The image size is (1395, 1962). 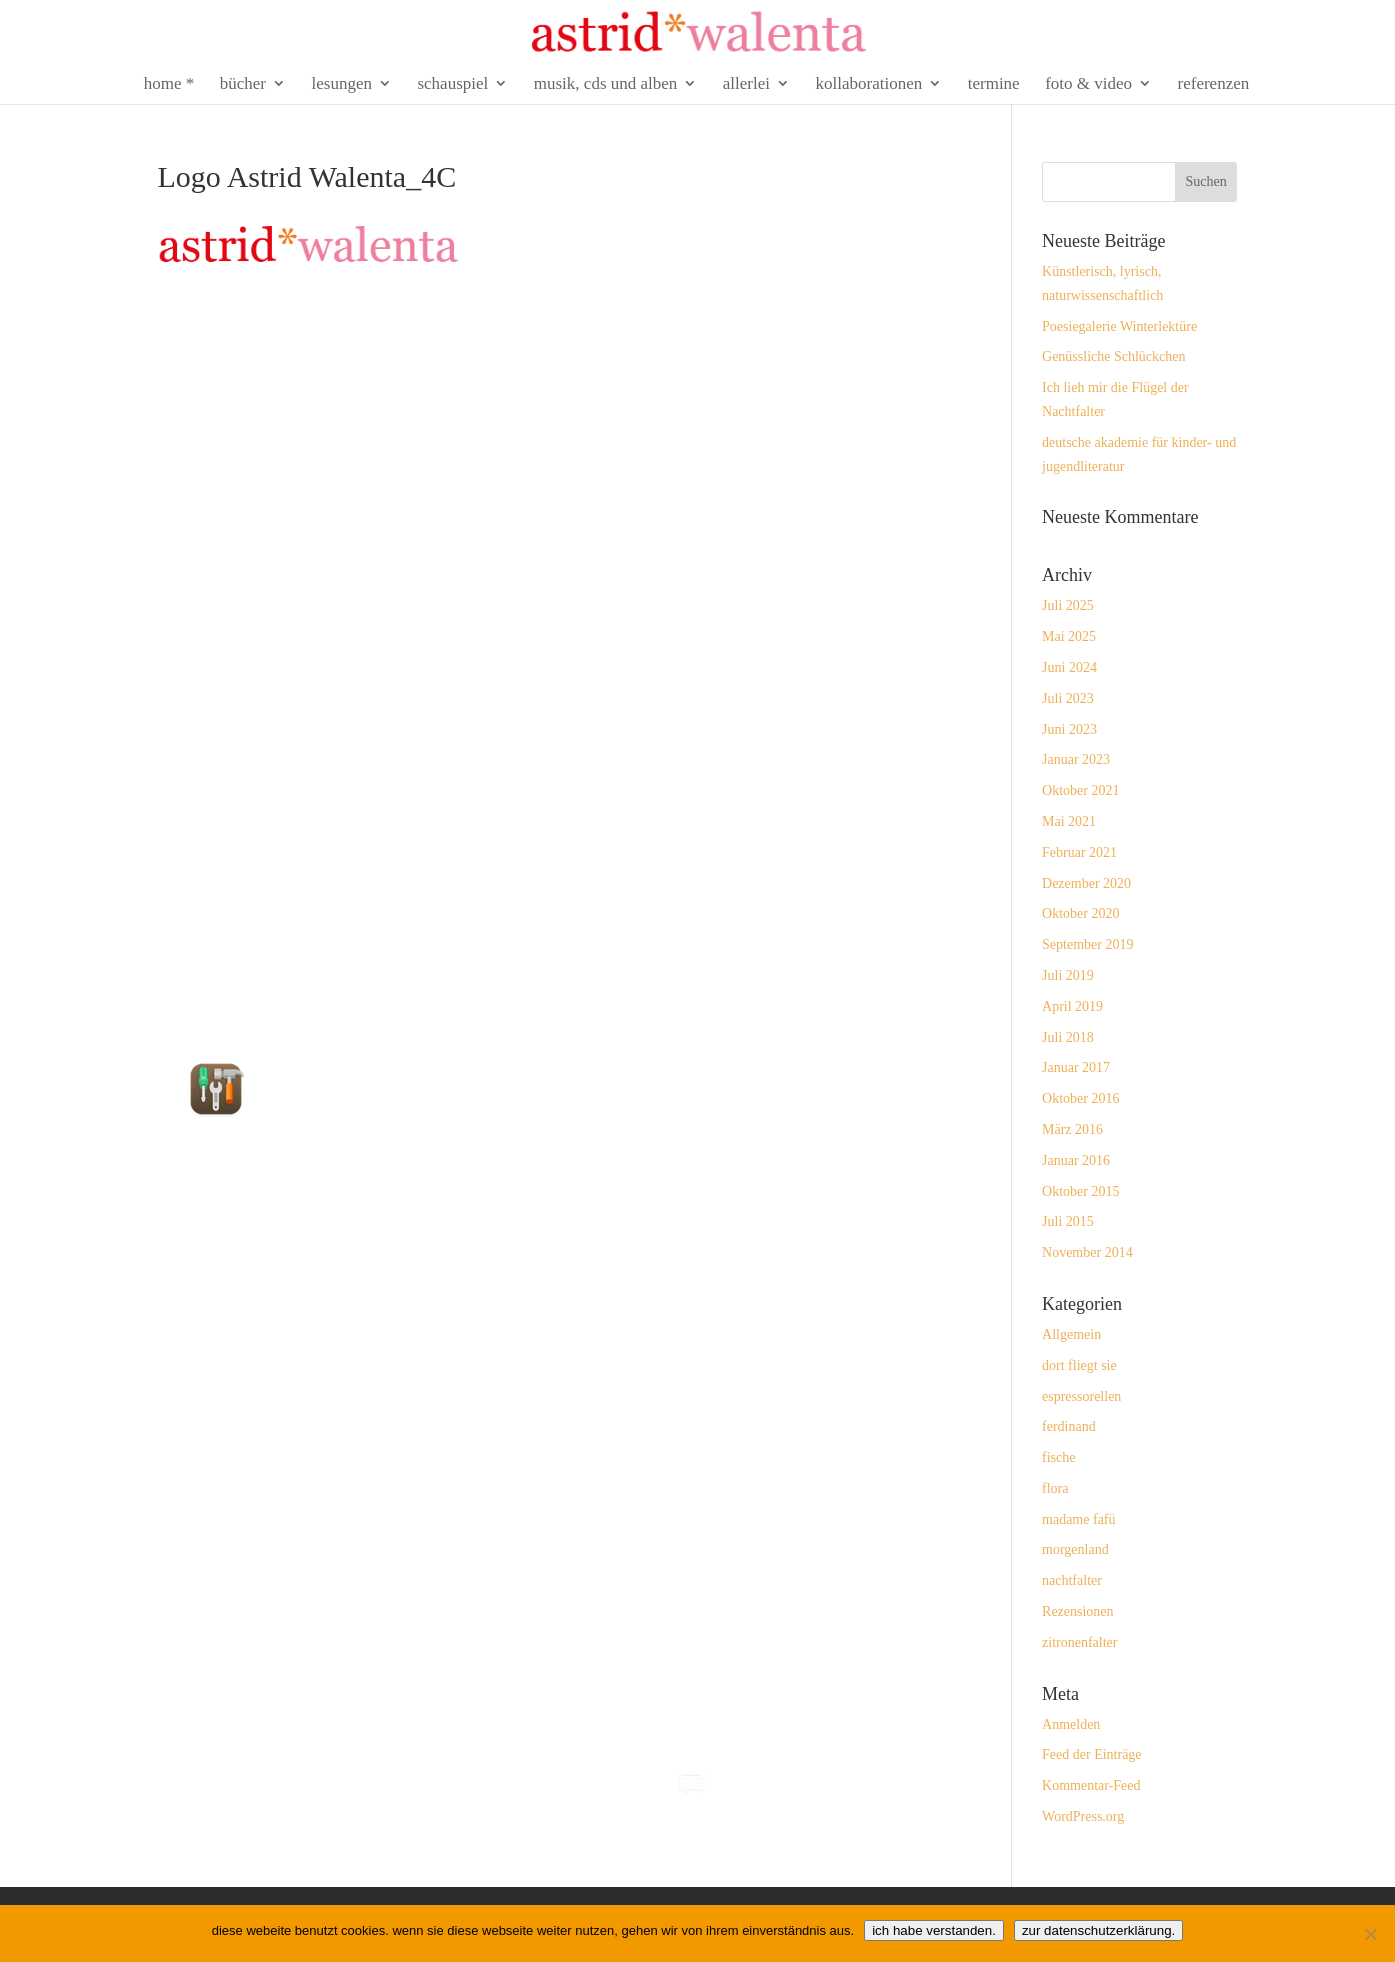 What do you see at coordinates (216, 1089) in the screenshot?
I see `open workbench or developer tools app` at bounding box center [216, 1089].